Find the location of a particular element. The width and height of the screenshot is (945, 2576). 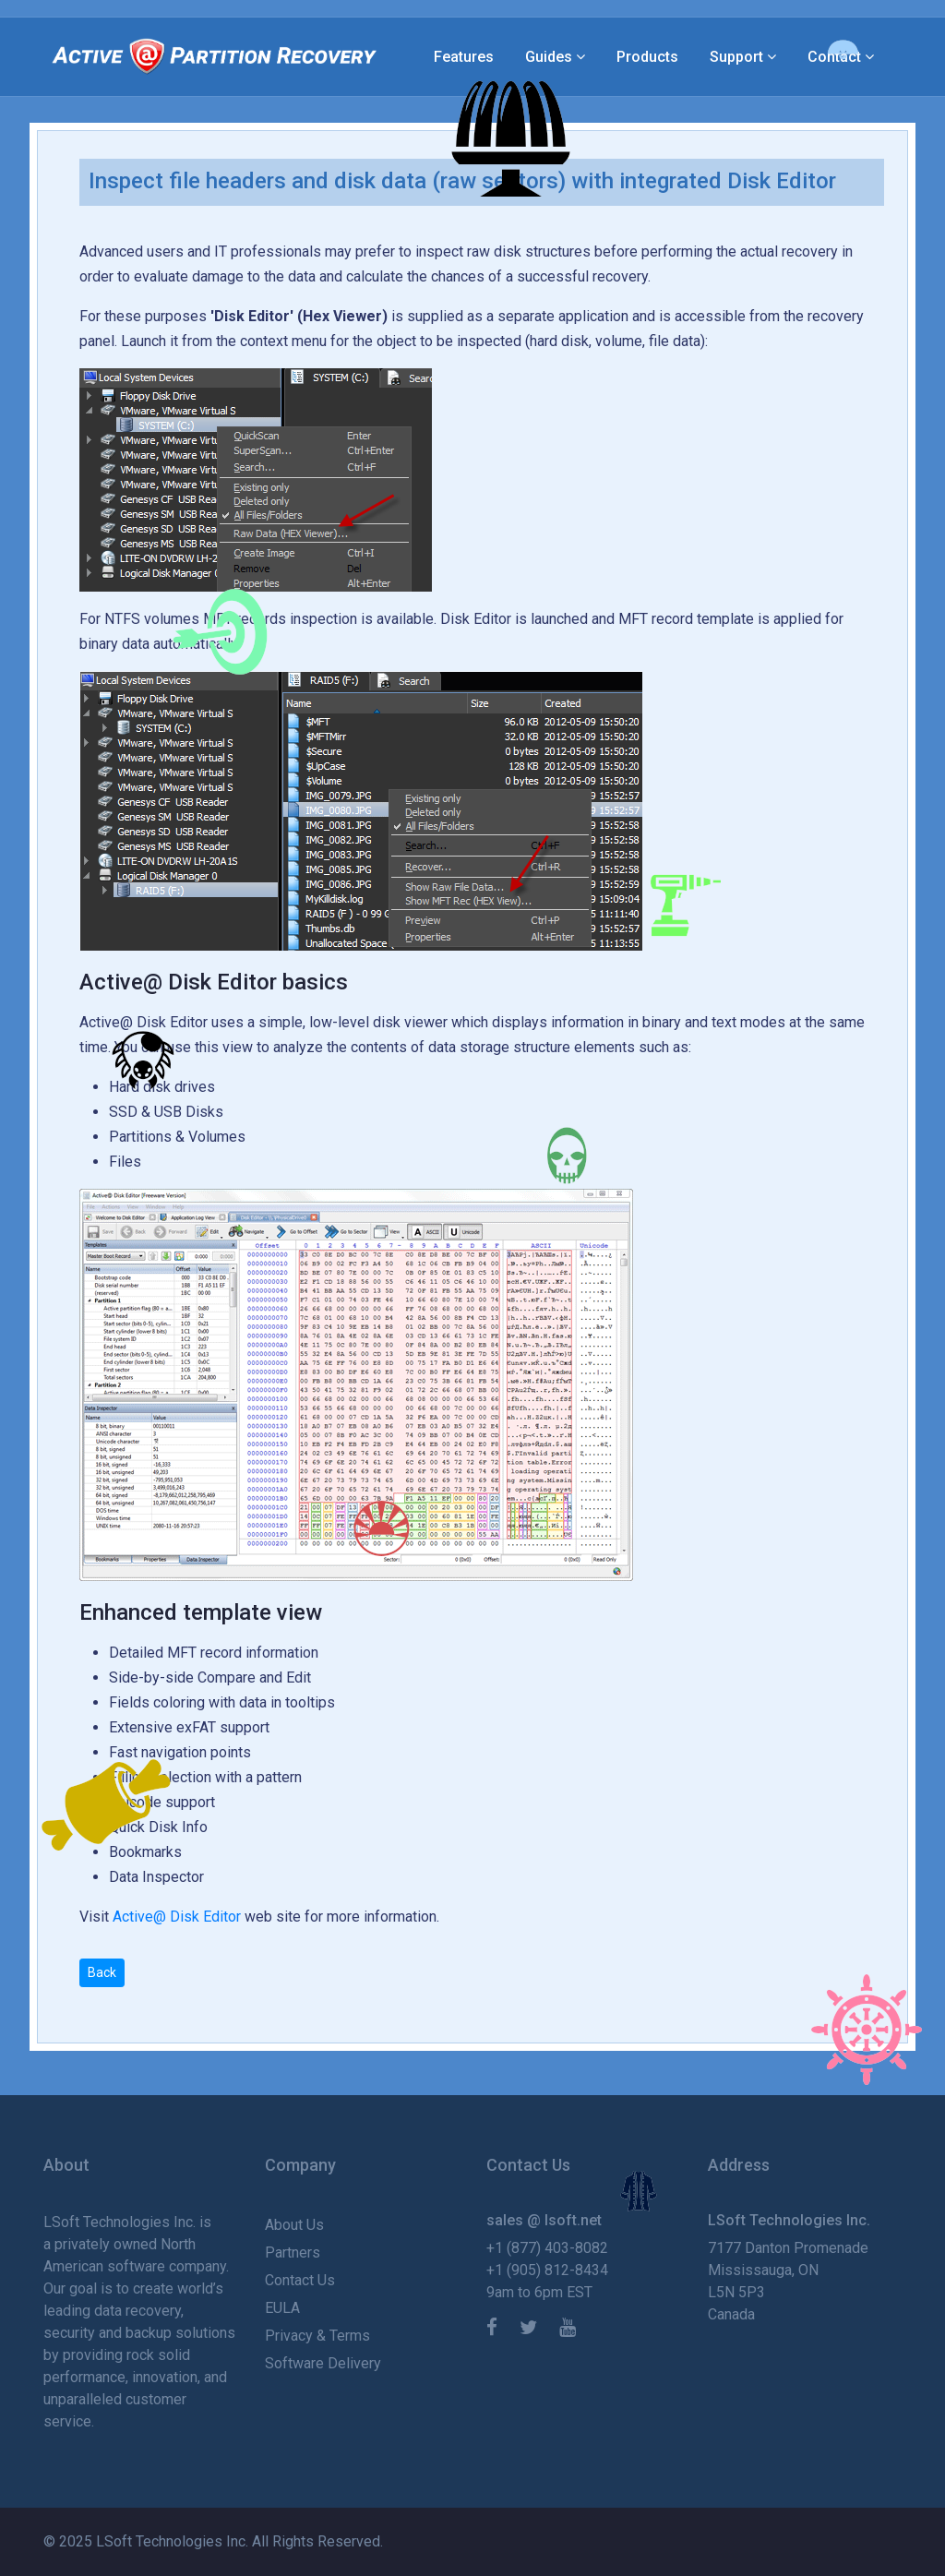

select pirate costume or outfit is located at coordinates (639, 2190).